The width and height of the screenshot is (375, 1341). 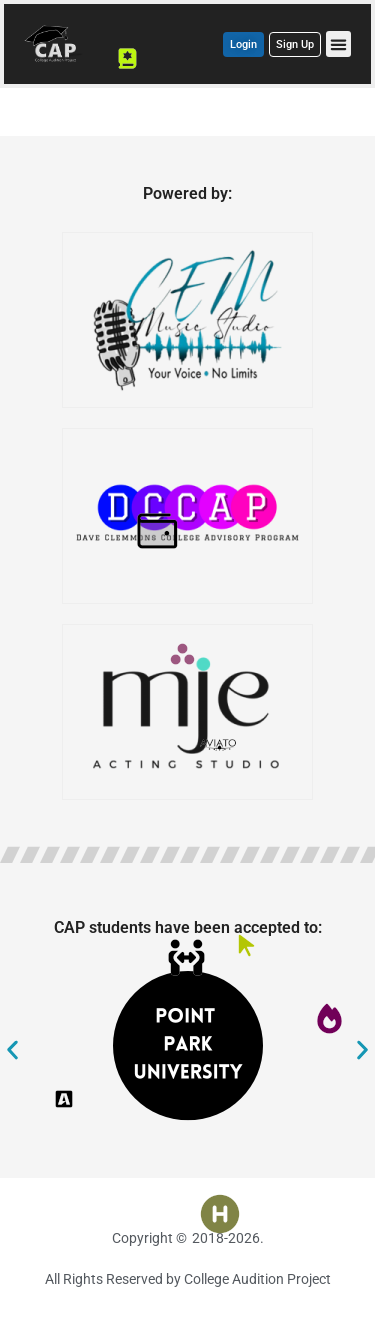 I want to click on manage user connections or relationships, so click(x=186, y=957).